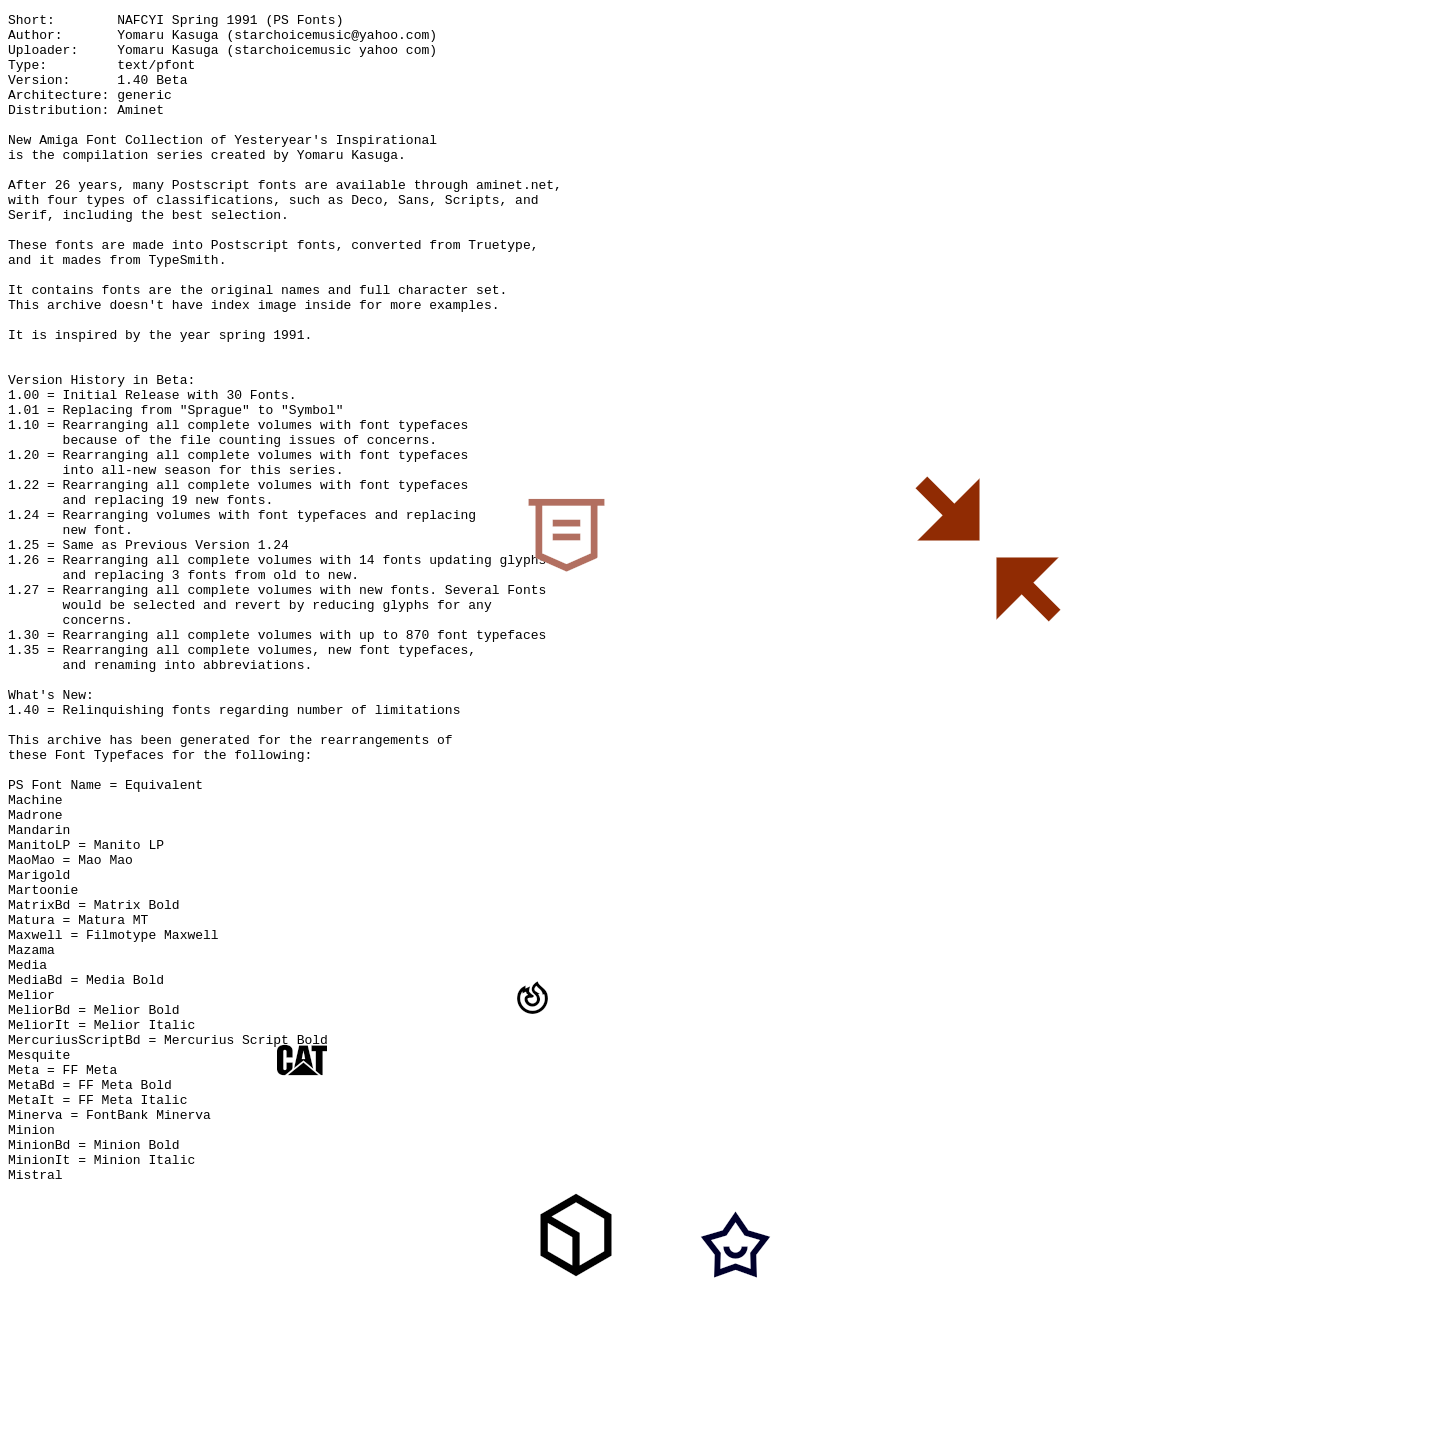  I want to click on open Firefox browser, so click(532, 998).